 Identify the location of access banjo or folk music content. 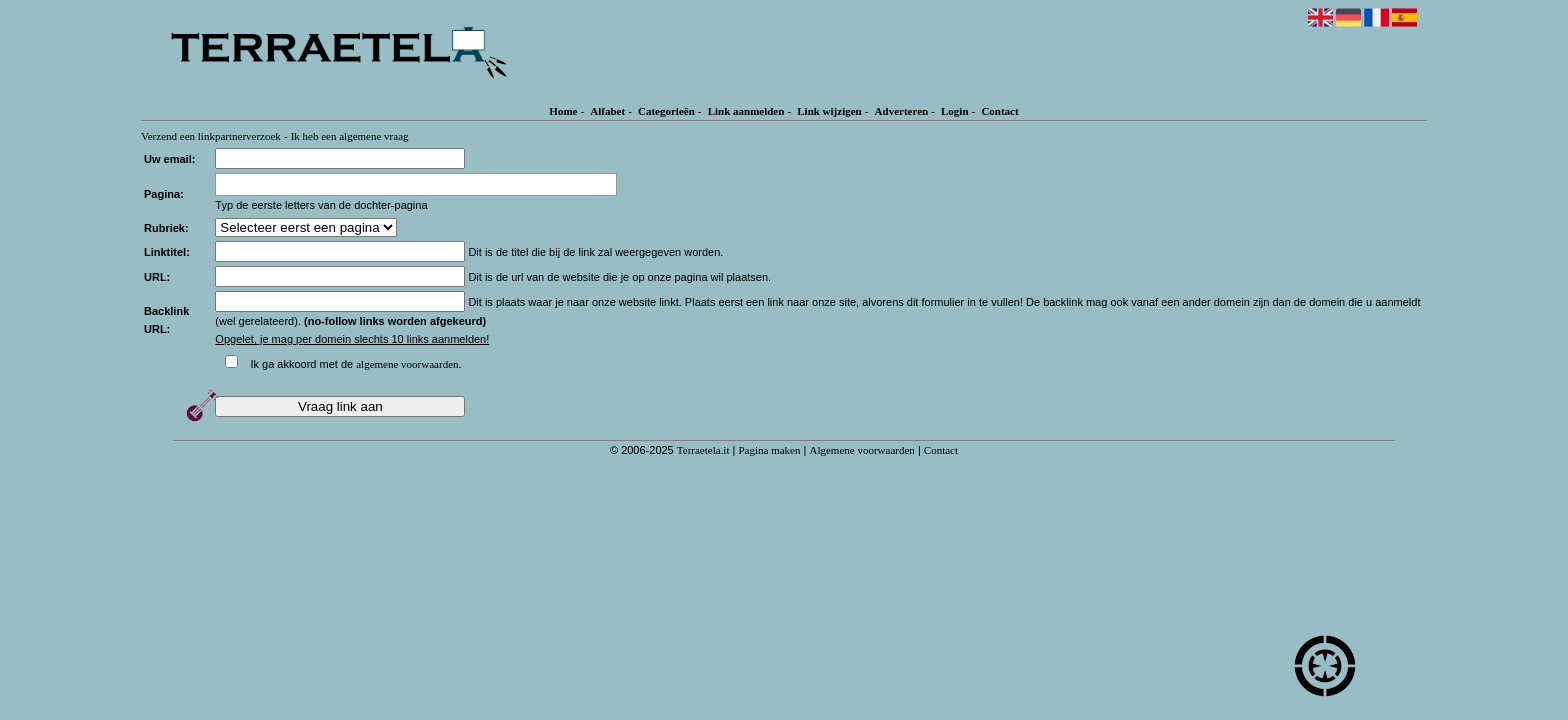
(202, 405).